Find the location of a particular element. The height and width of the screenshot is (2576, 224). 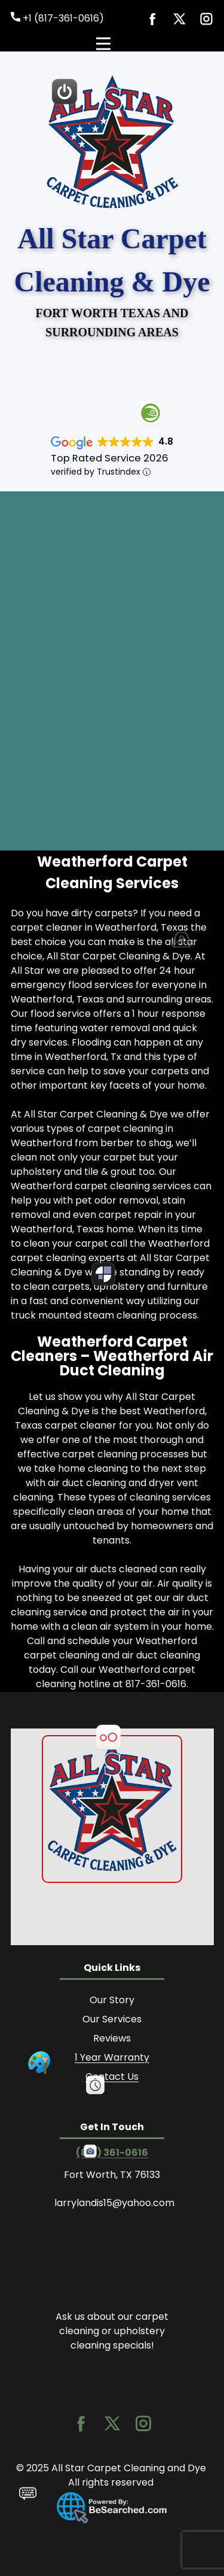

open shapez game app is located at coordinates (103, 1274).